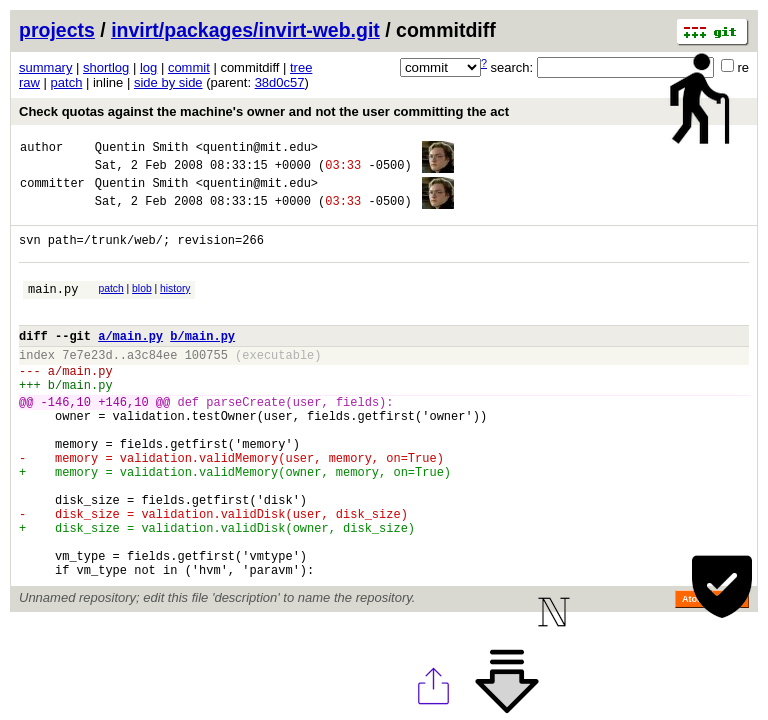 The image size is (768, 720). Describe the element at coordinates (695, 97) in the screenshot. I see `access elderly or senior accessibility settings` at that location.